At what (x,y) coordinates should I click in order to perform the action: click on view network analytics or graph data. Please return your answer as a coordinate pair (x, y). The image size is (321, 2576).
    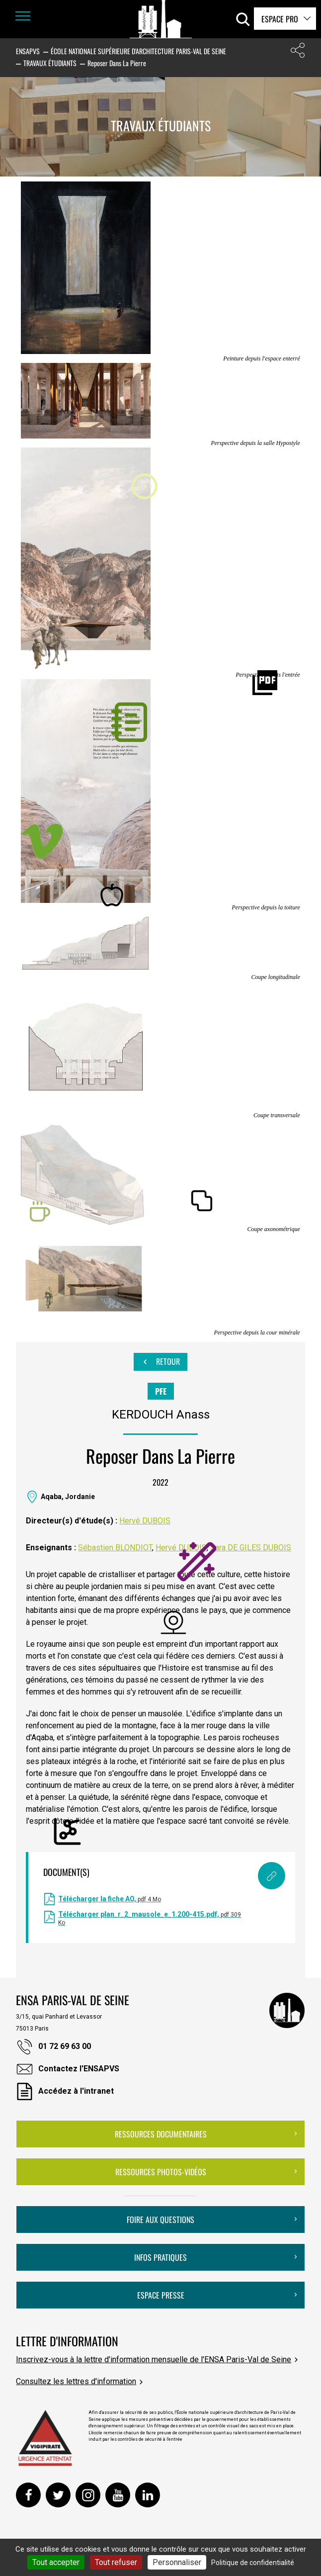
    Looking at the image, I should click on (67, 1831).